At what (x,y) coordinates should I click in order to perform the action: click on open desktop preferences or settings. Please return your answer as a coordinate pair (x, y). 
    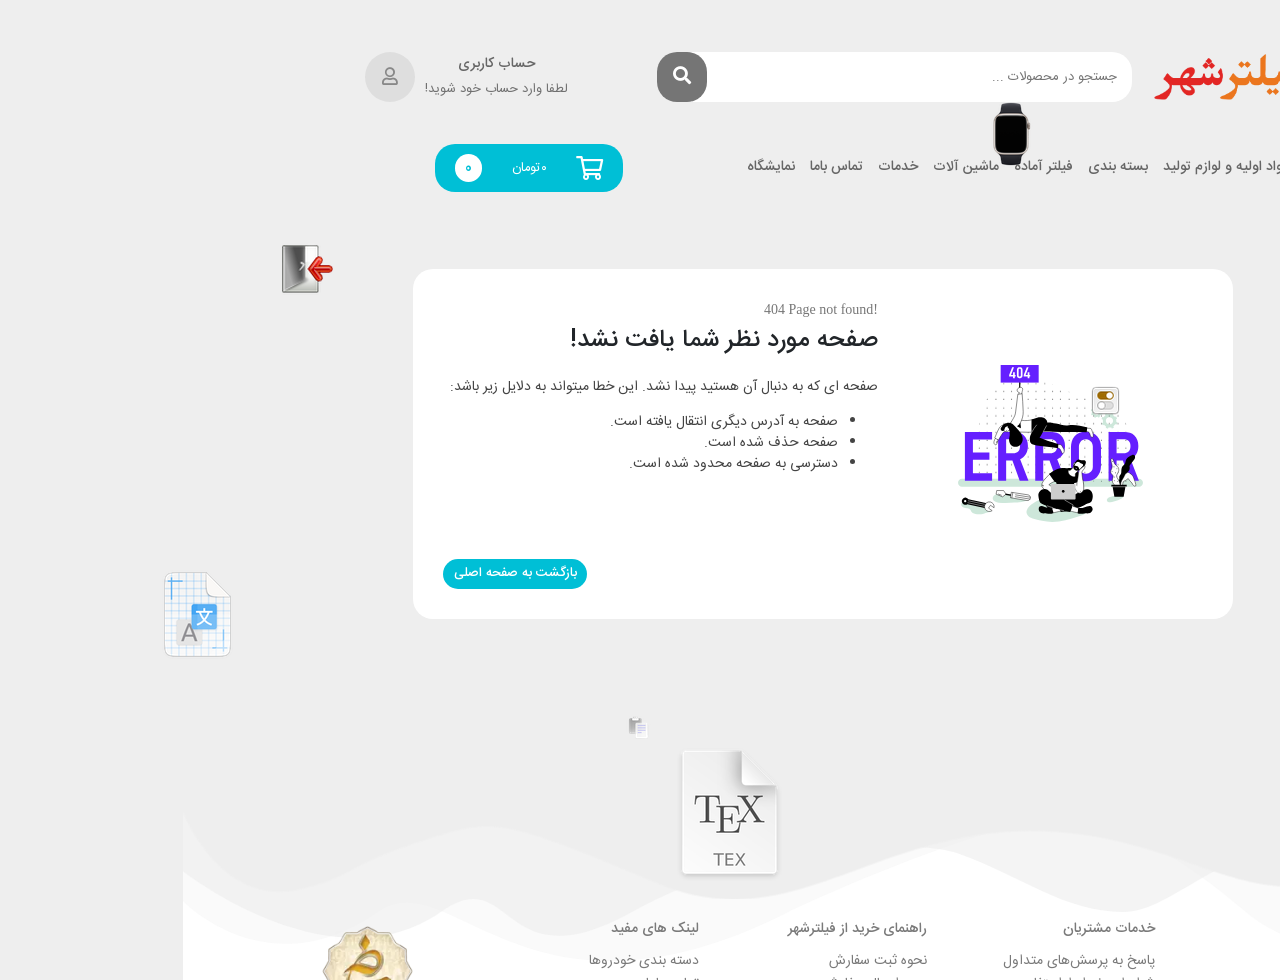
    Looking at the image, I should click on (1105, 400).